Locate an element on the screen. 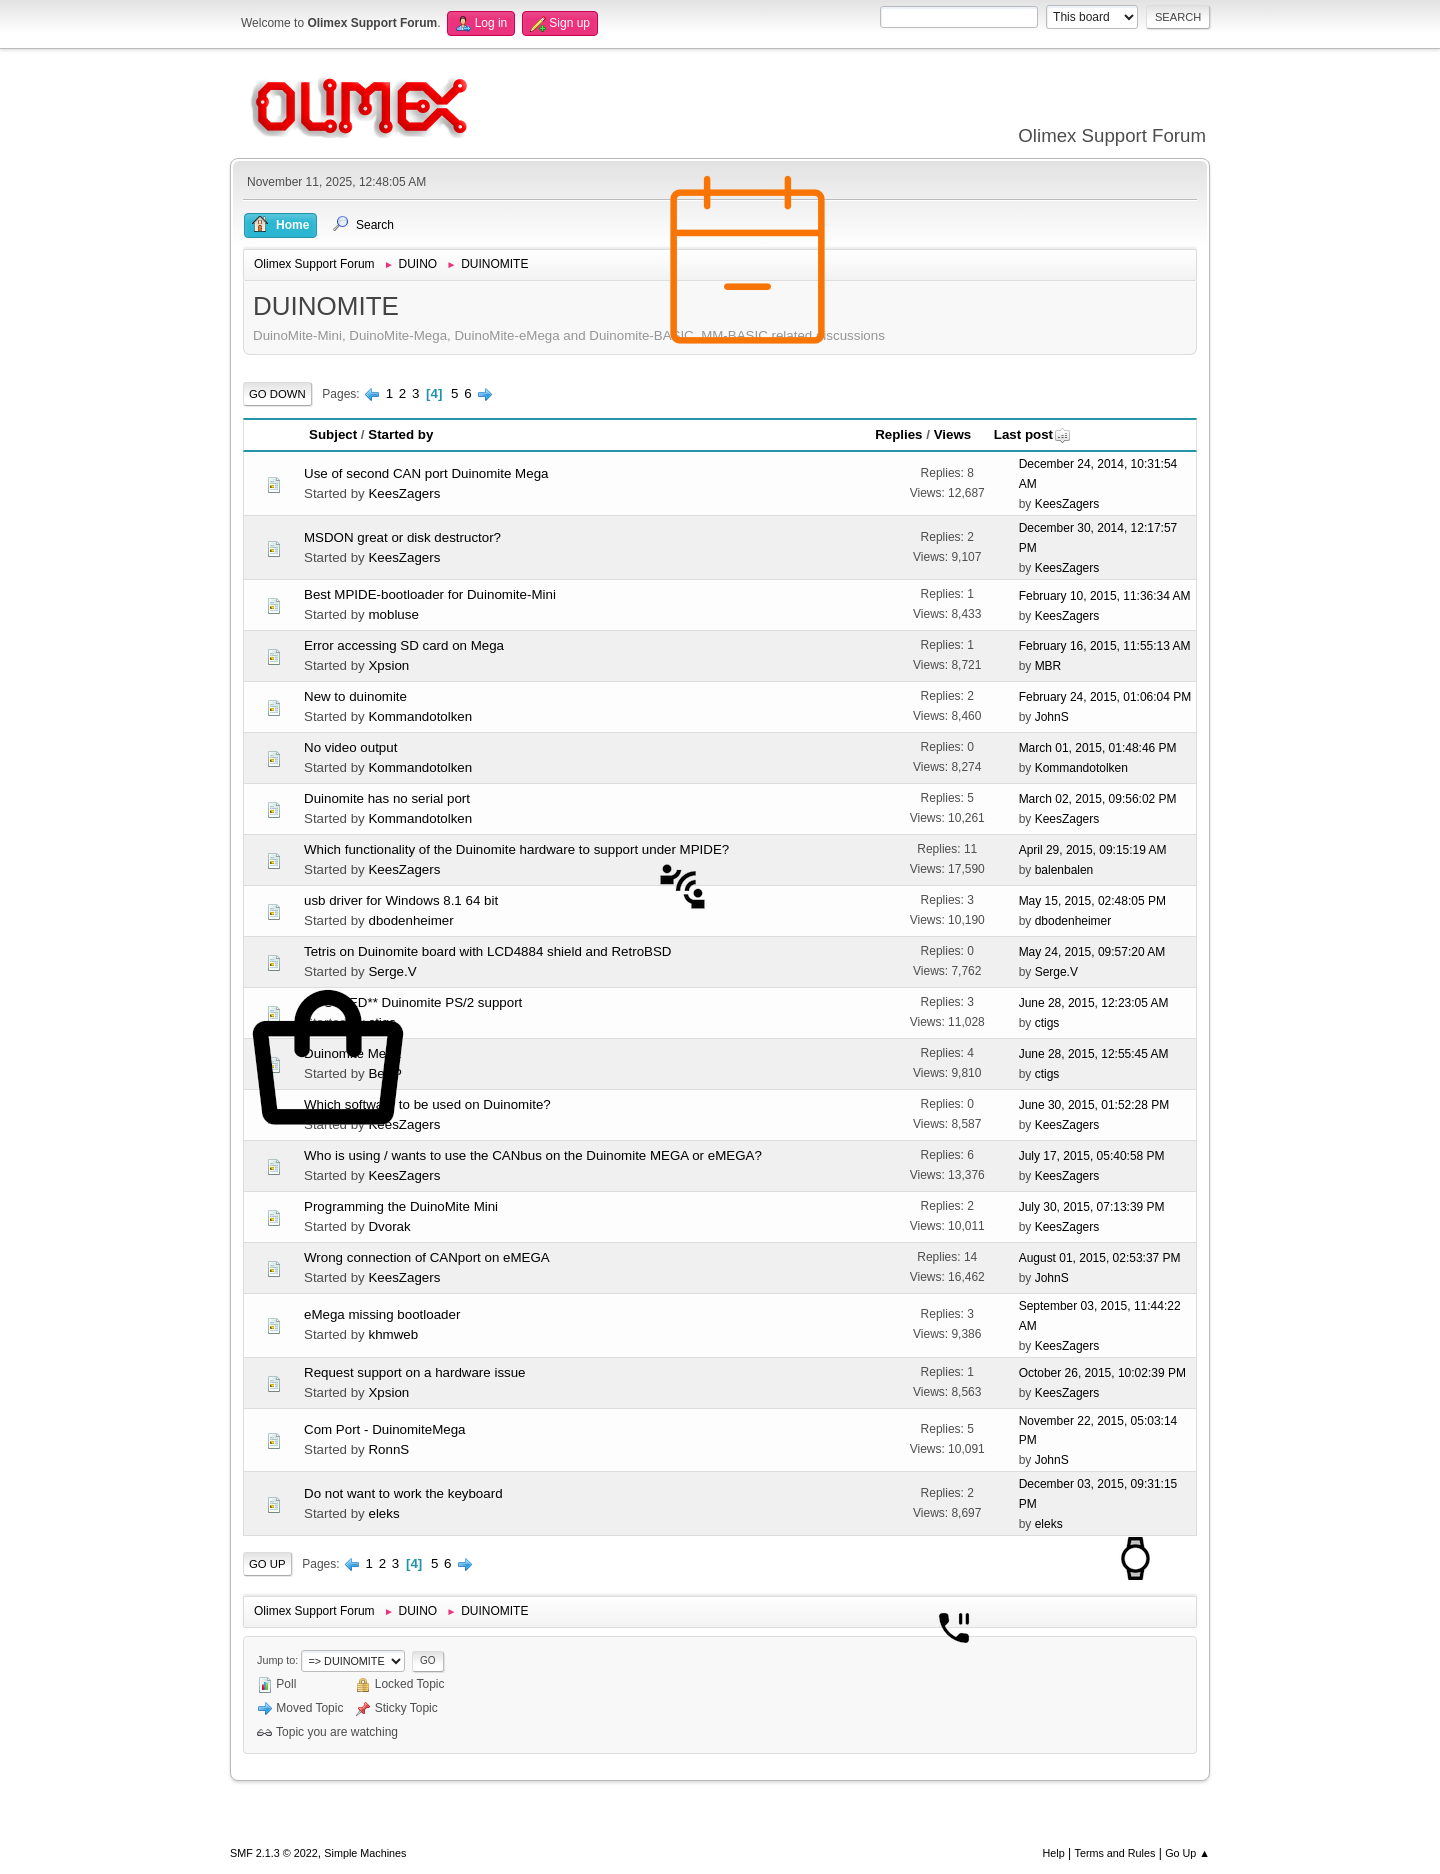  call on hold is located at coordinates (954, 1628).